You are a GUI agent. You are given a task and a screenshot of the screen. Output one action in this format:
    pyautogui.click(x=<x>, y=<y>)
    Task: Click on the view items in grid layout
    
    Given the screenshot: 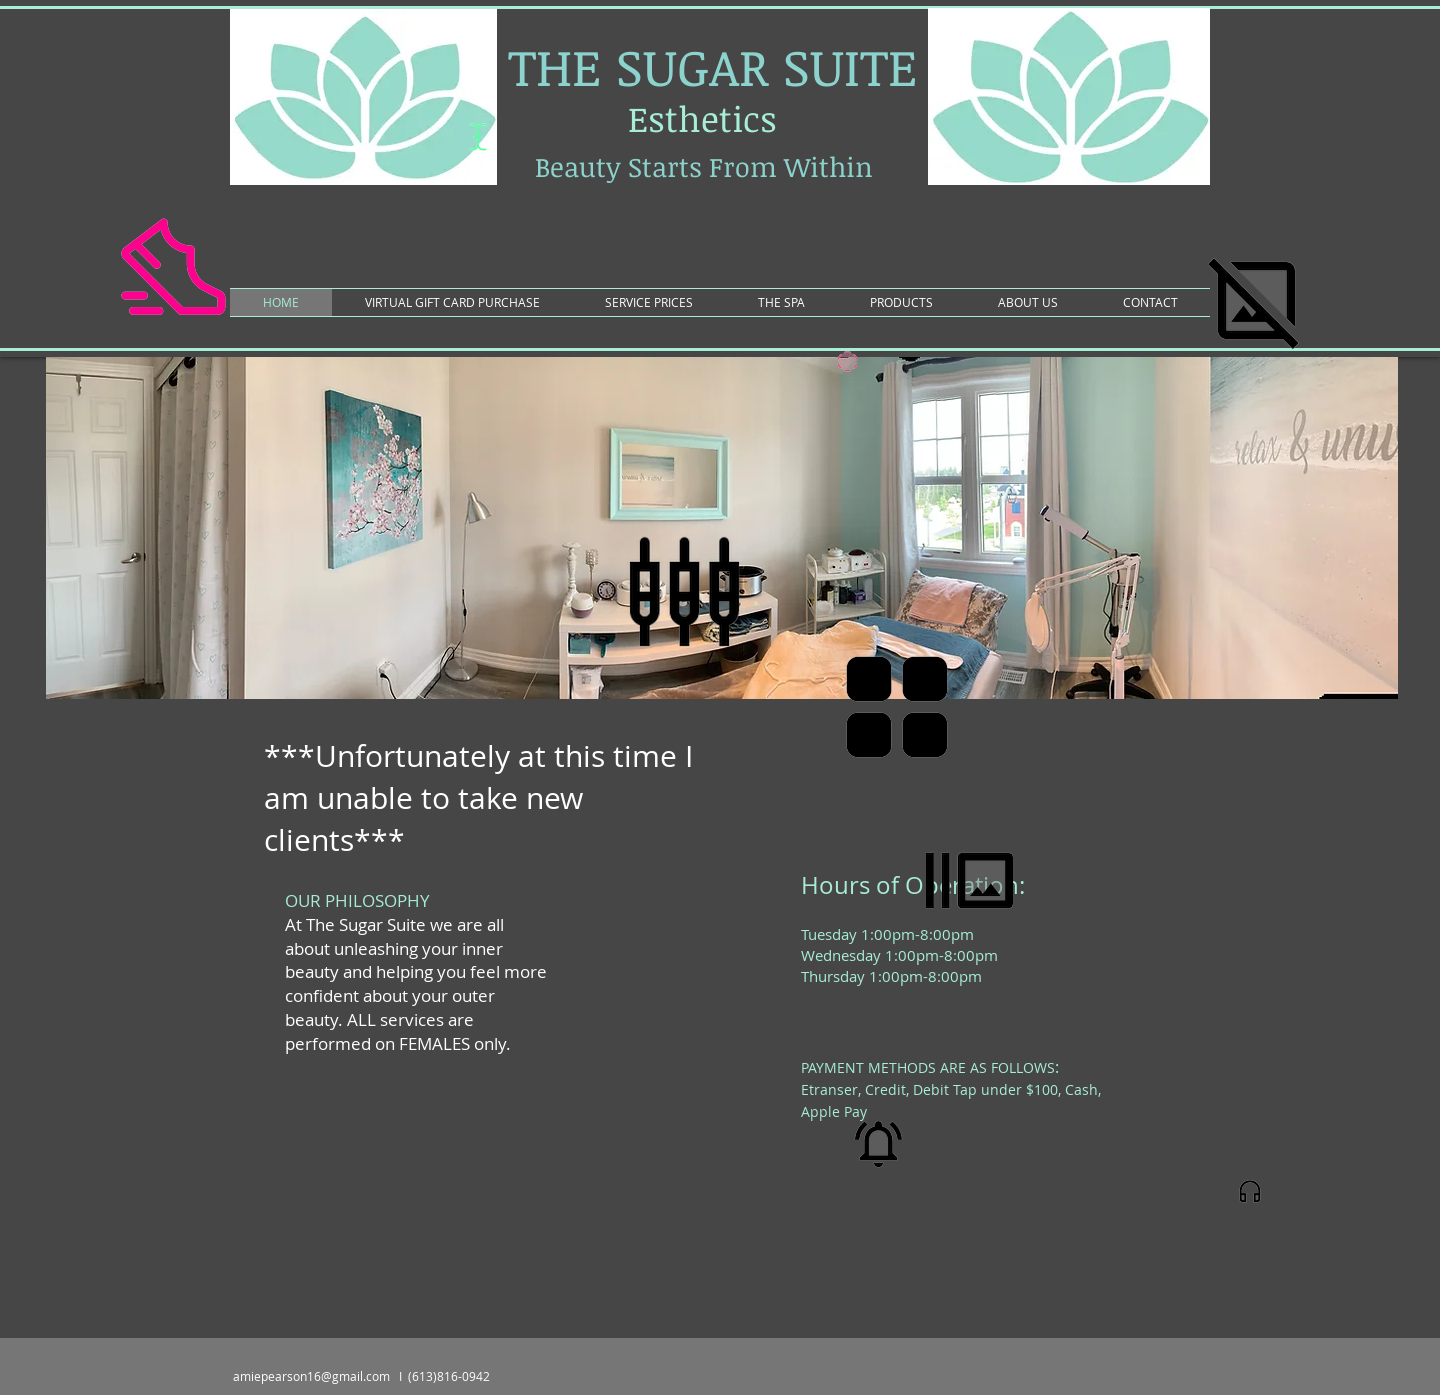 What is the action you would take?
    pyautogui.click(x=897, y=707)
    